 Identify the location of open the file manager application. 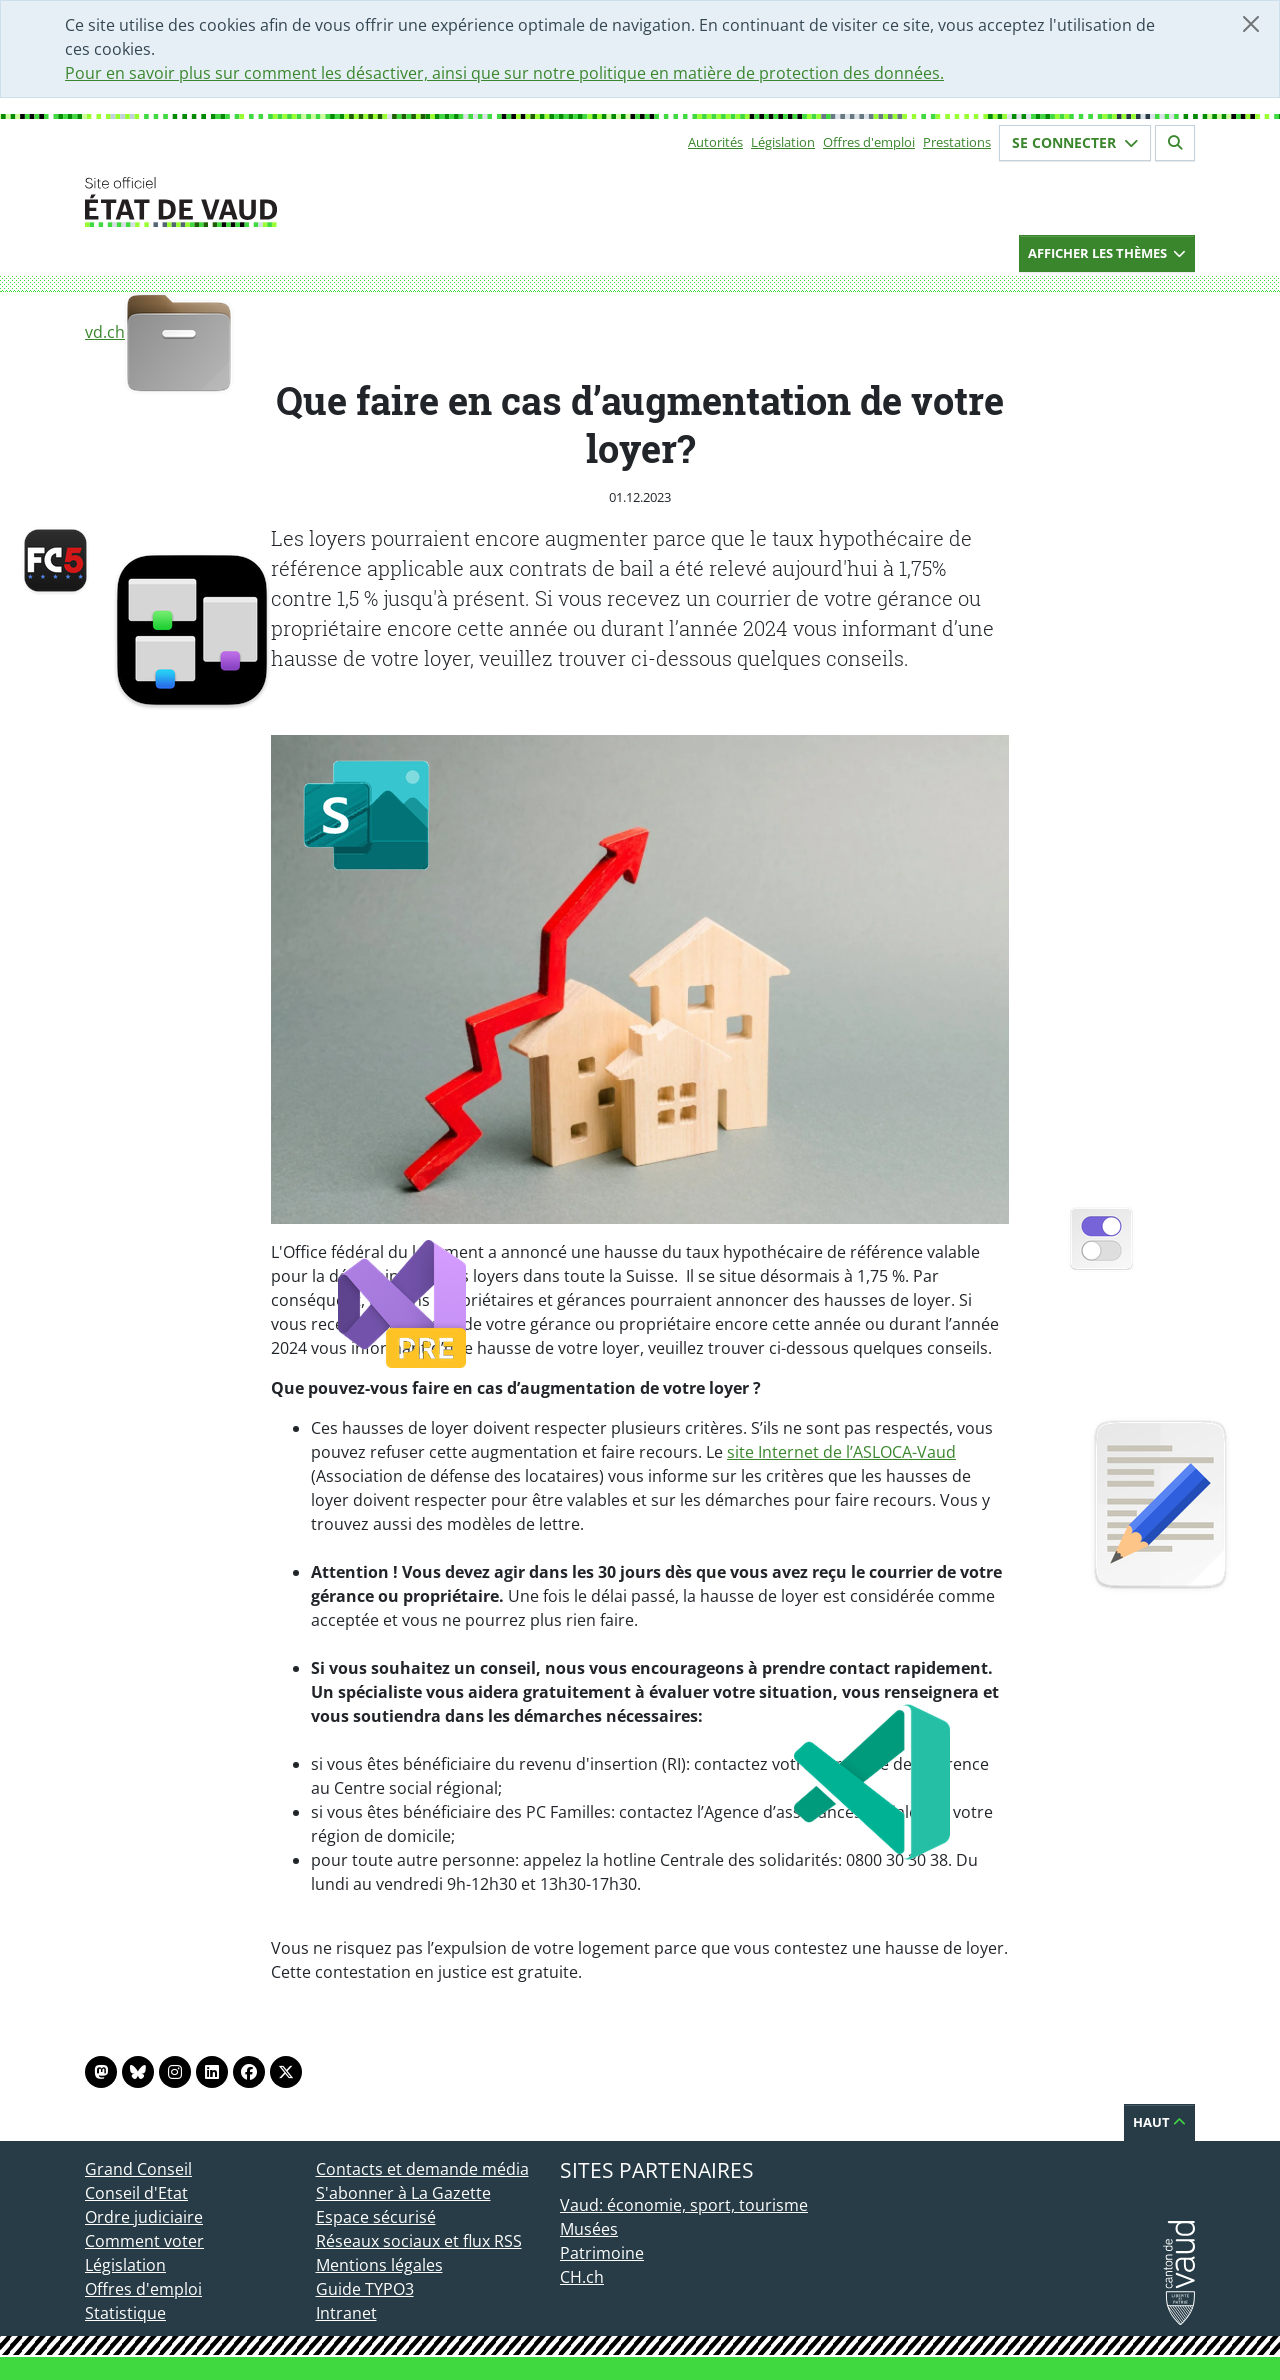
(179, 343).